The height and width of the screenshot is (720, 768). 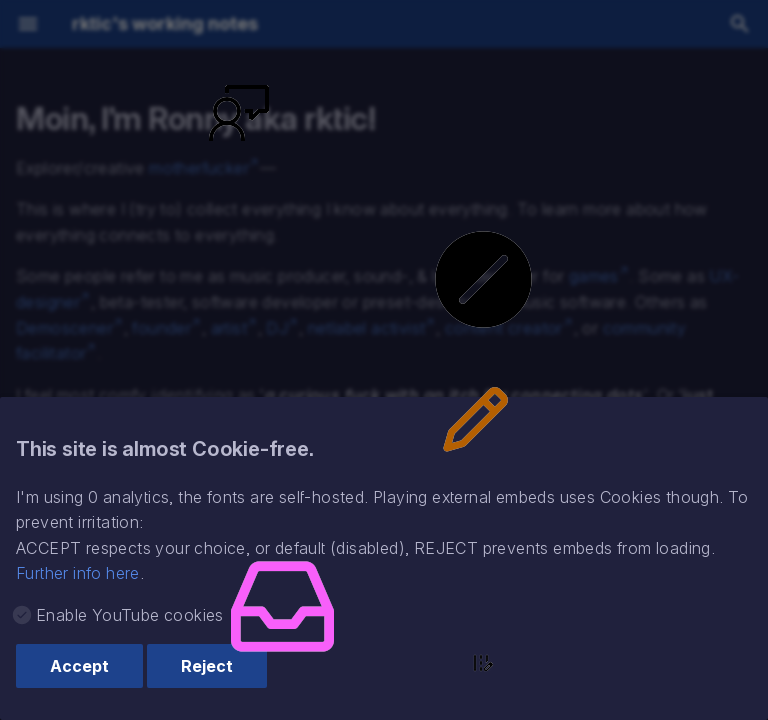 I want to click on skip or bypass a step in a workflow, so click(x=483, y=279).